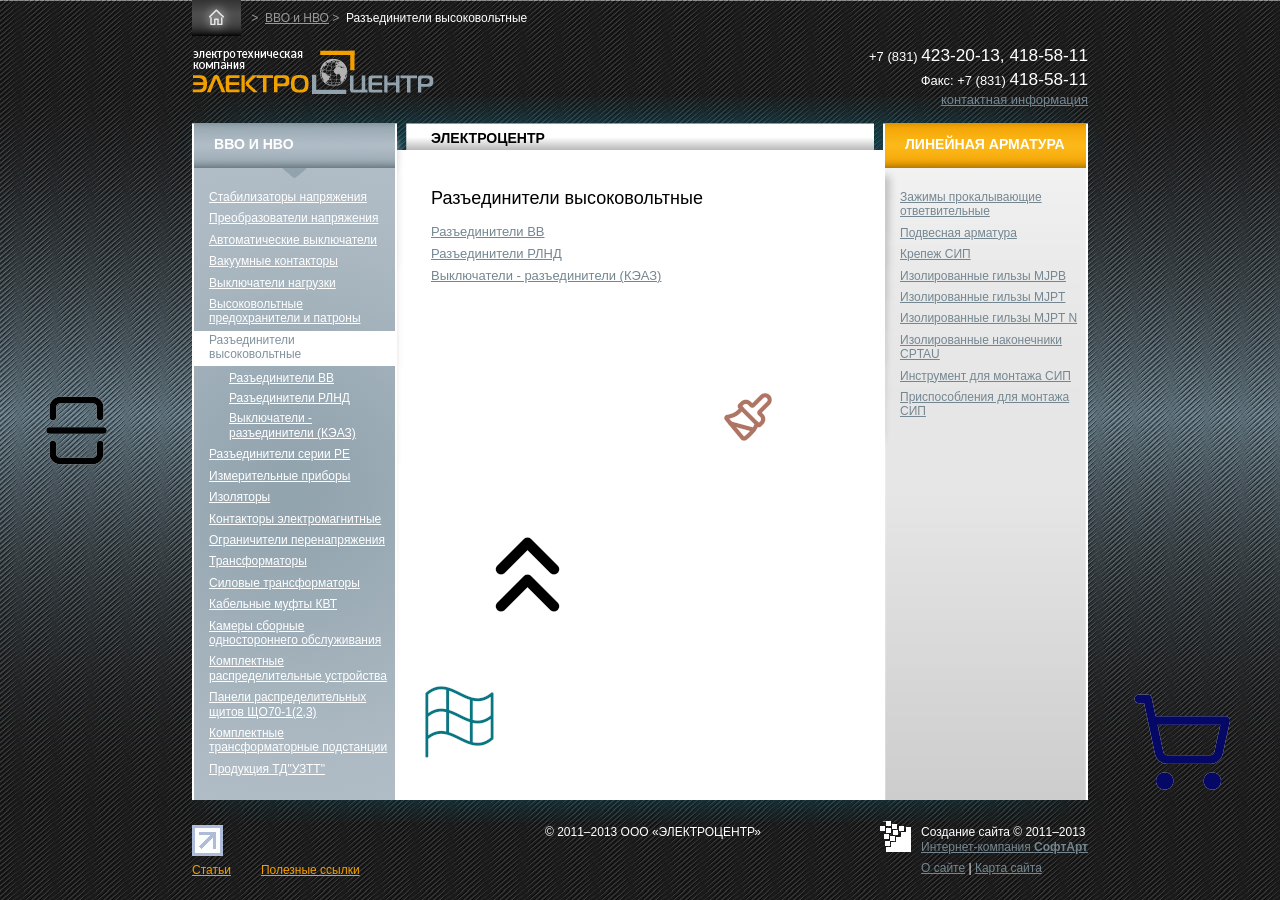 The image size is (1280, 900). Describe the element at coordinates (76, 430) in the screenshot. I see `split view vertically` at that location.